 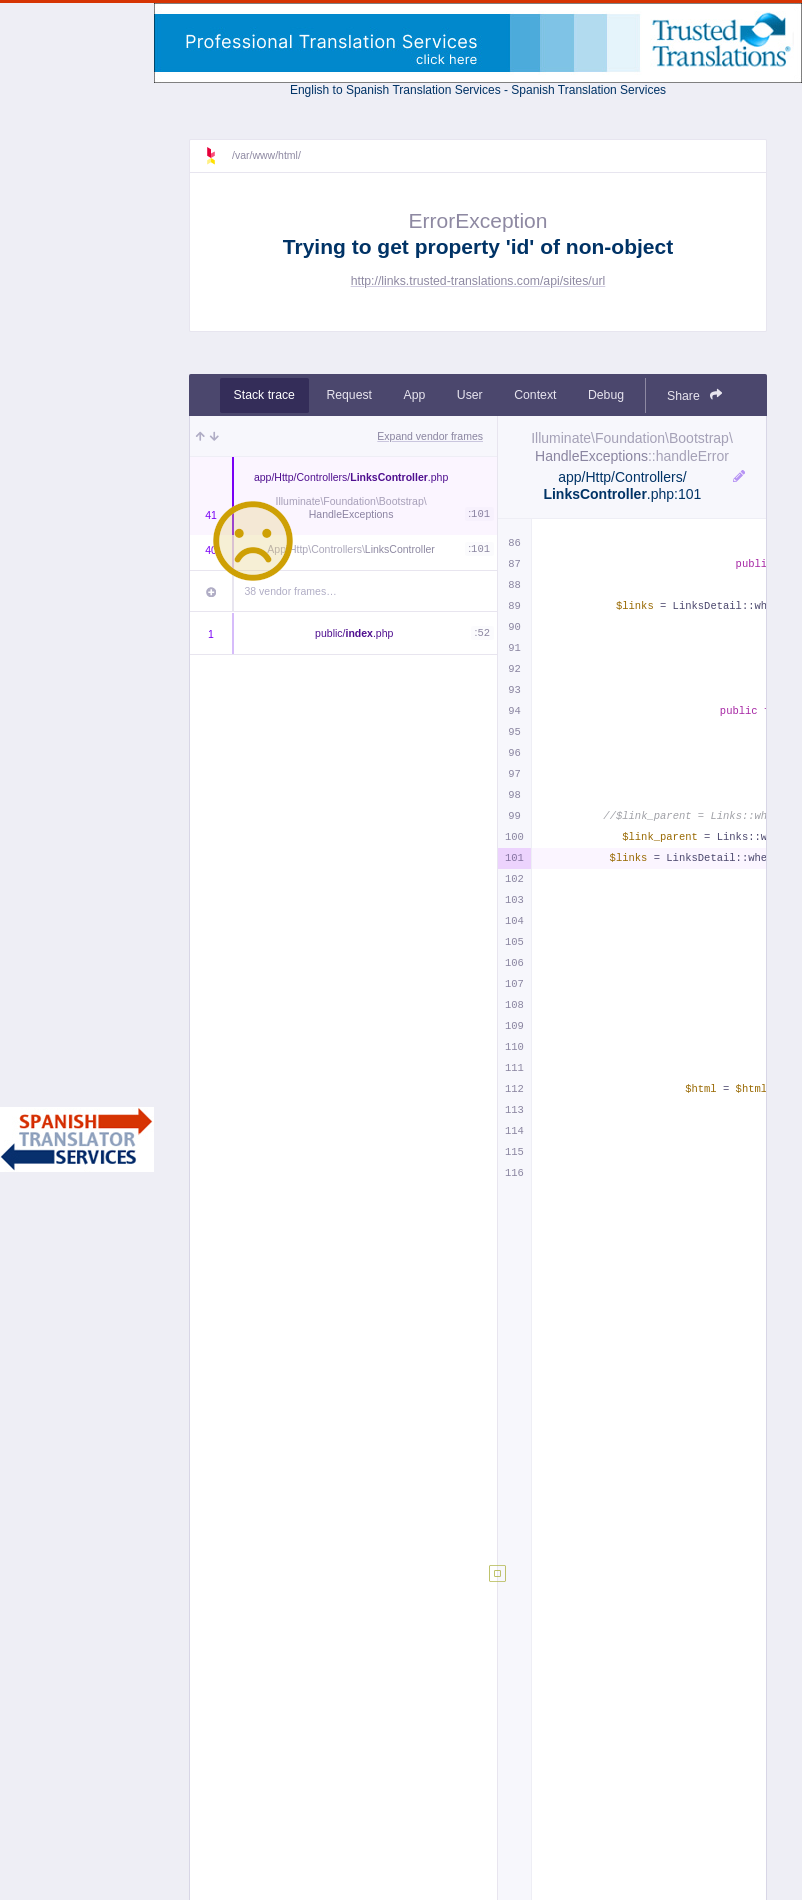 I want to click on indicate negative feedback or dissatisfaction, so click(x=253, y=541).